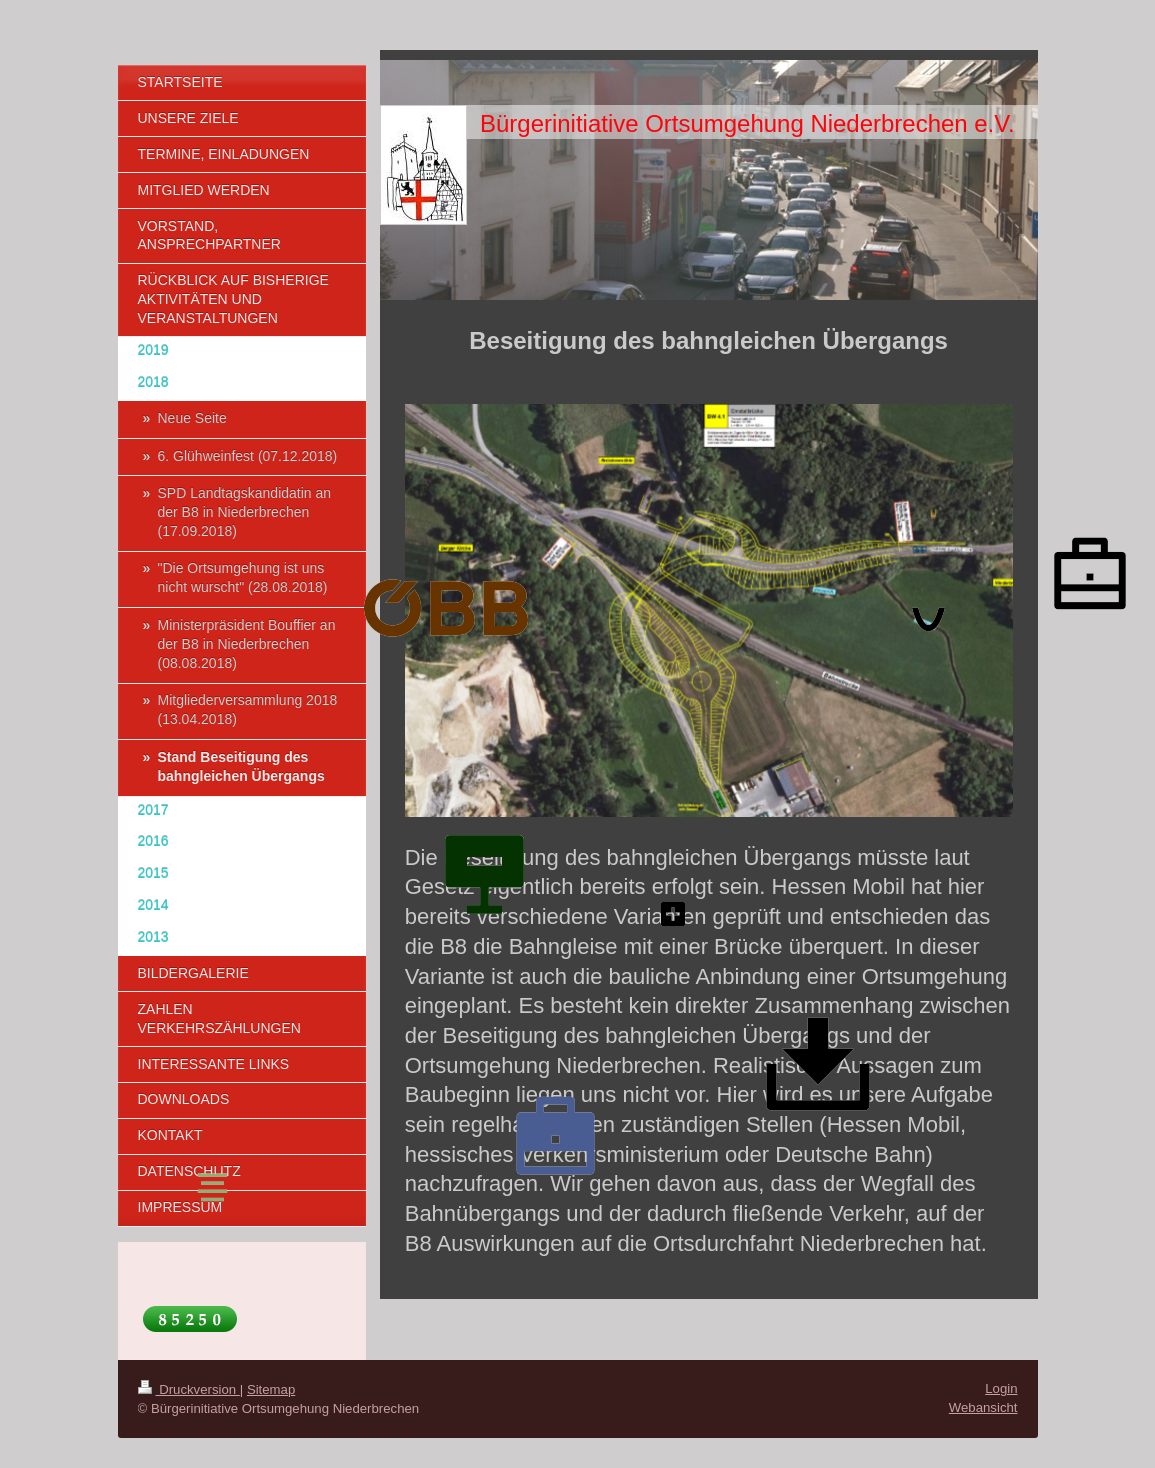  Describe the element at coordinates (484, 874) in the screenshot. I see `indicates a reserved or held item` at that location.